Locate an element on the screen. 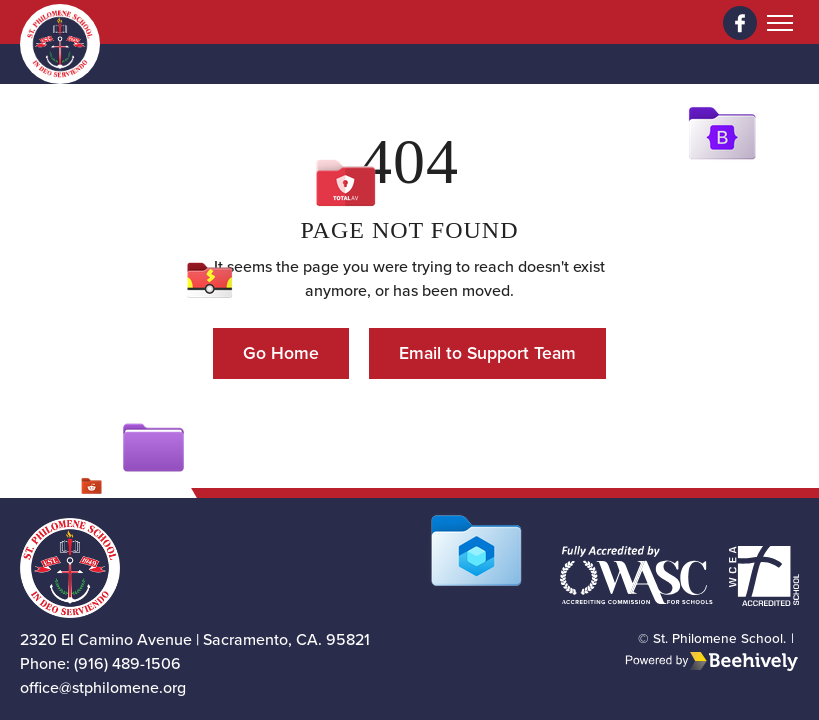  open a folder to view its contents is located at coordinates (153, 447).